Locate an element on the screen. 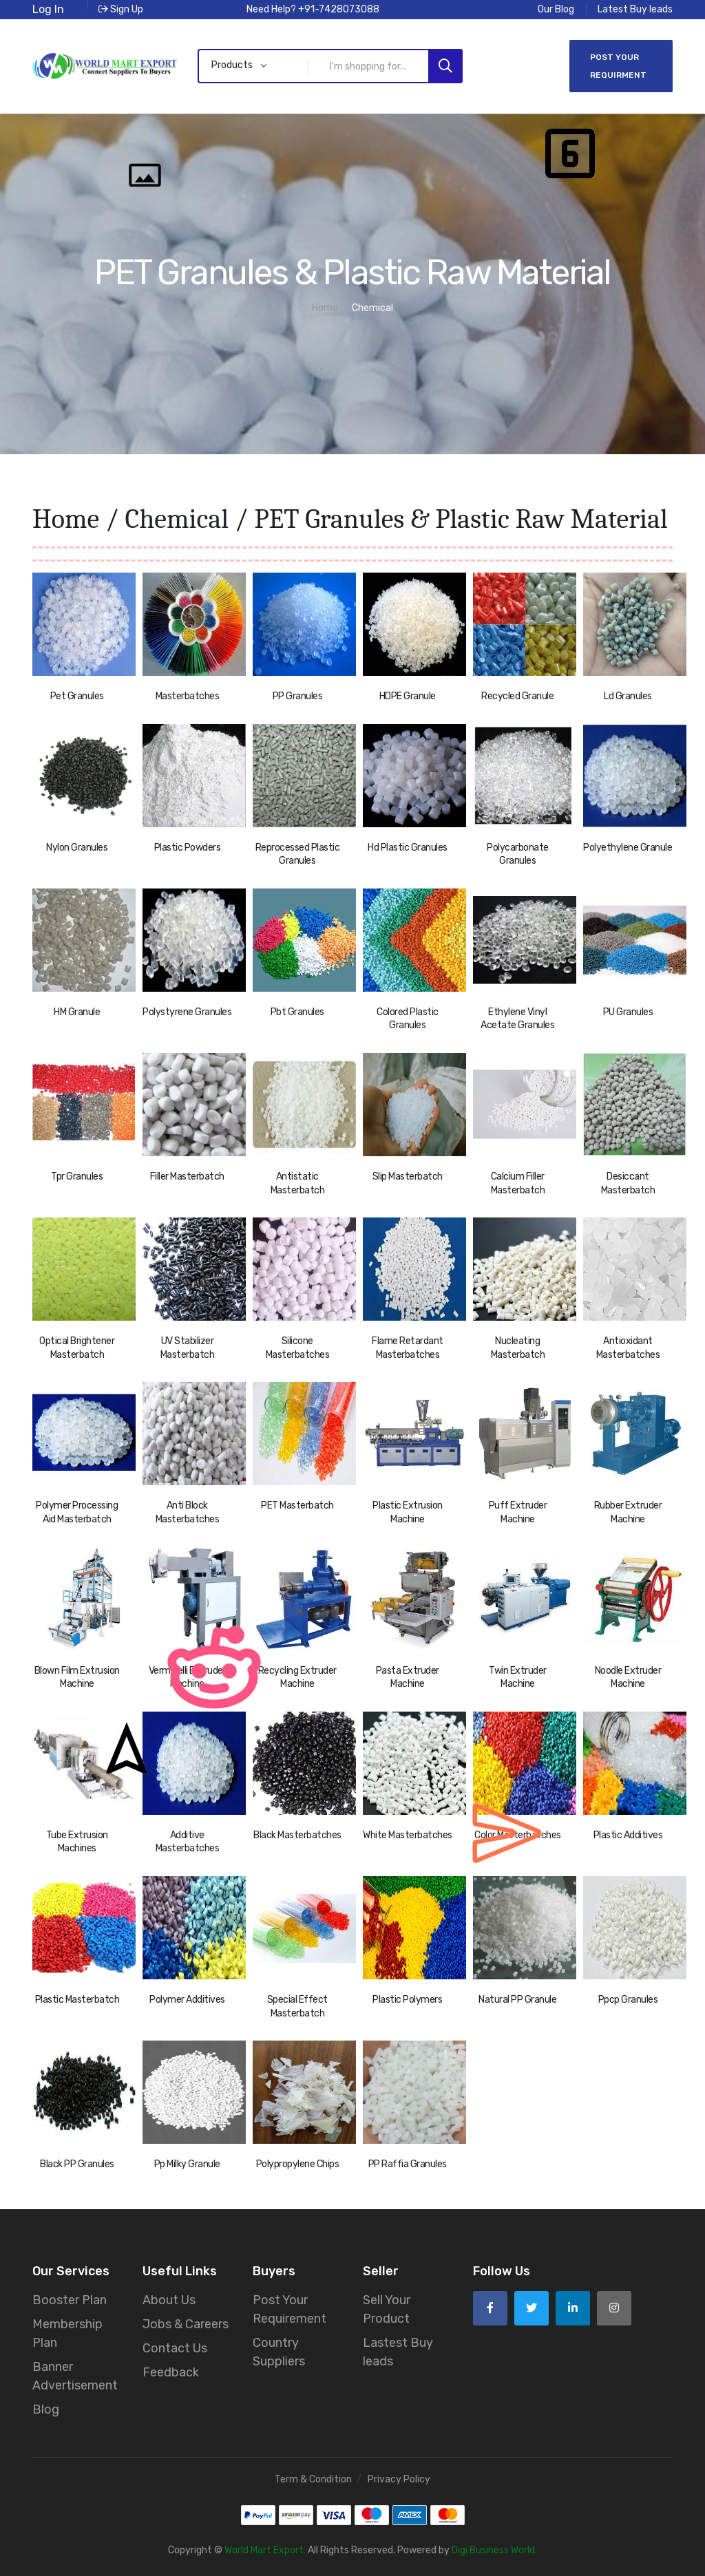 This screenshot has width=705, height=2576. view panorama or wide-angle photo is located at coordinates (145, 175).